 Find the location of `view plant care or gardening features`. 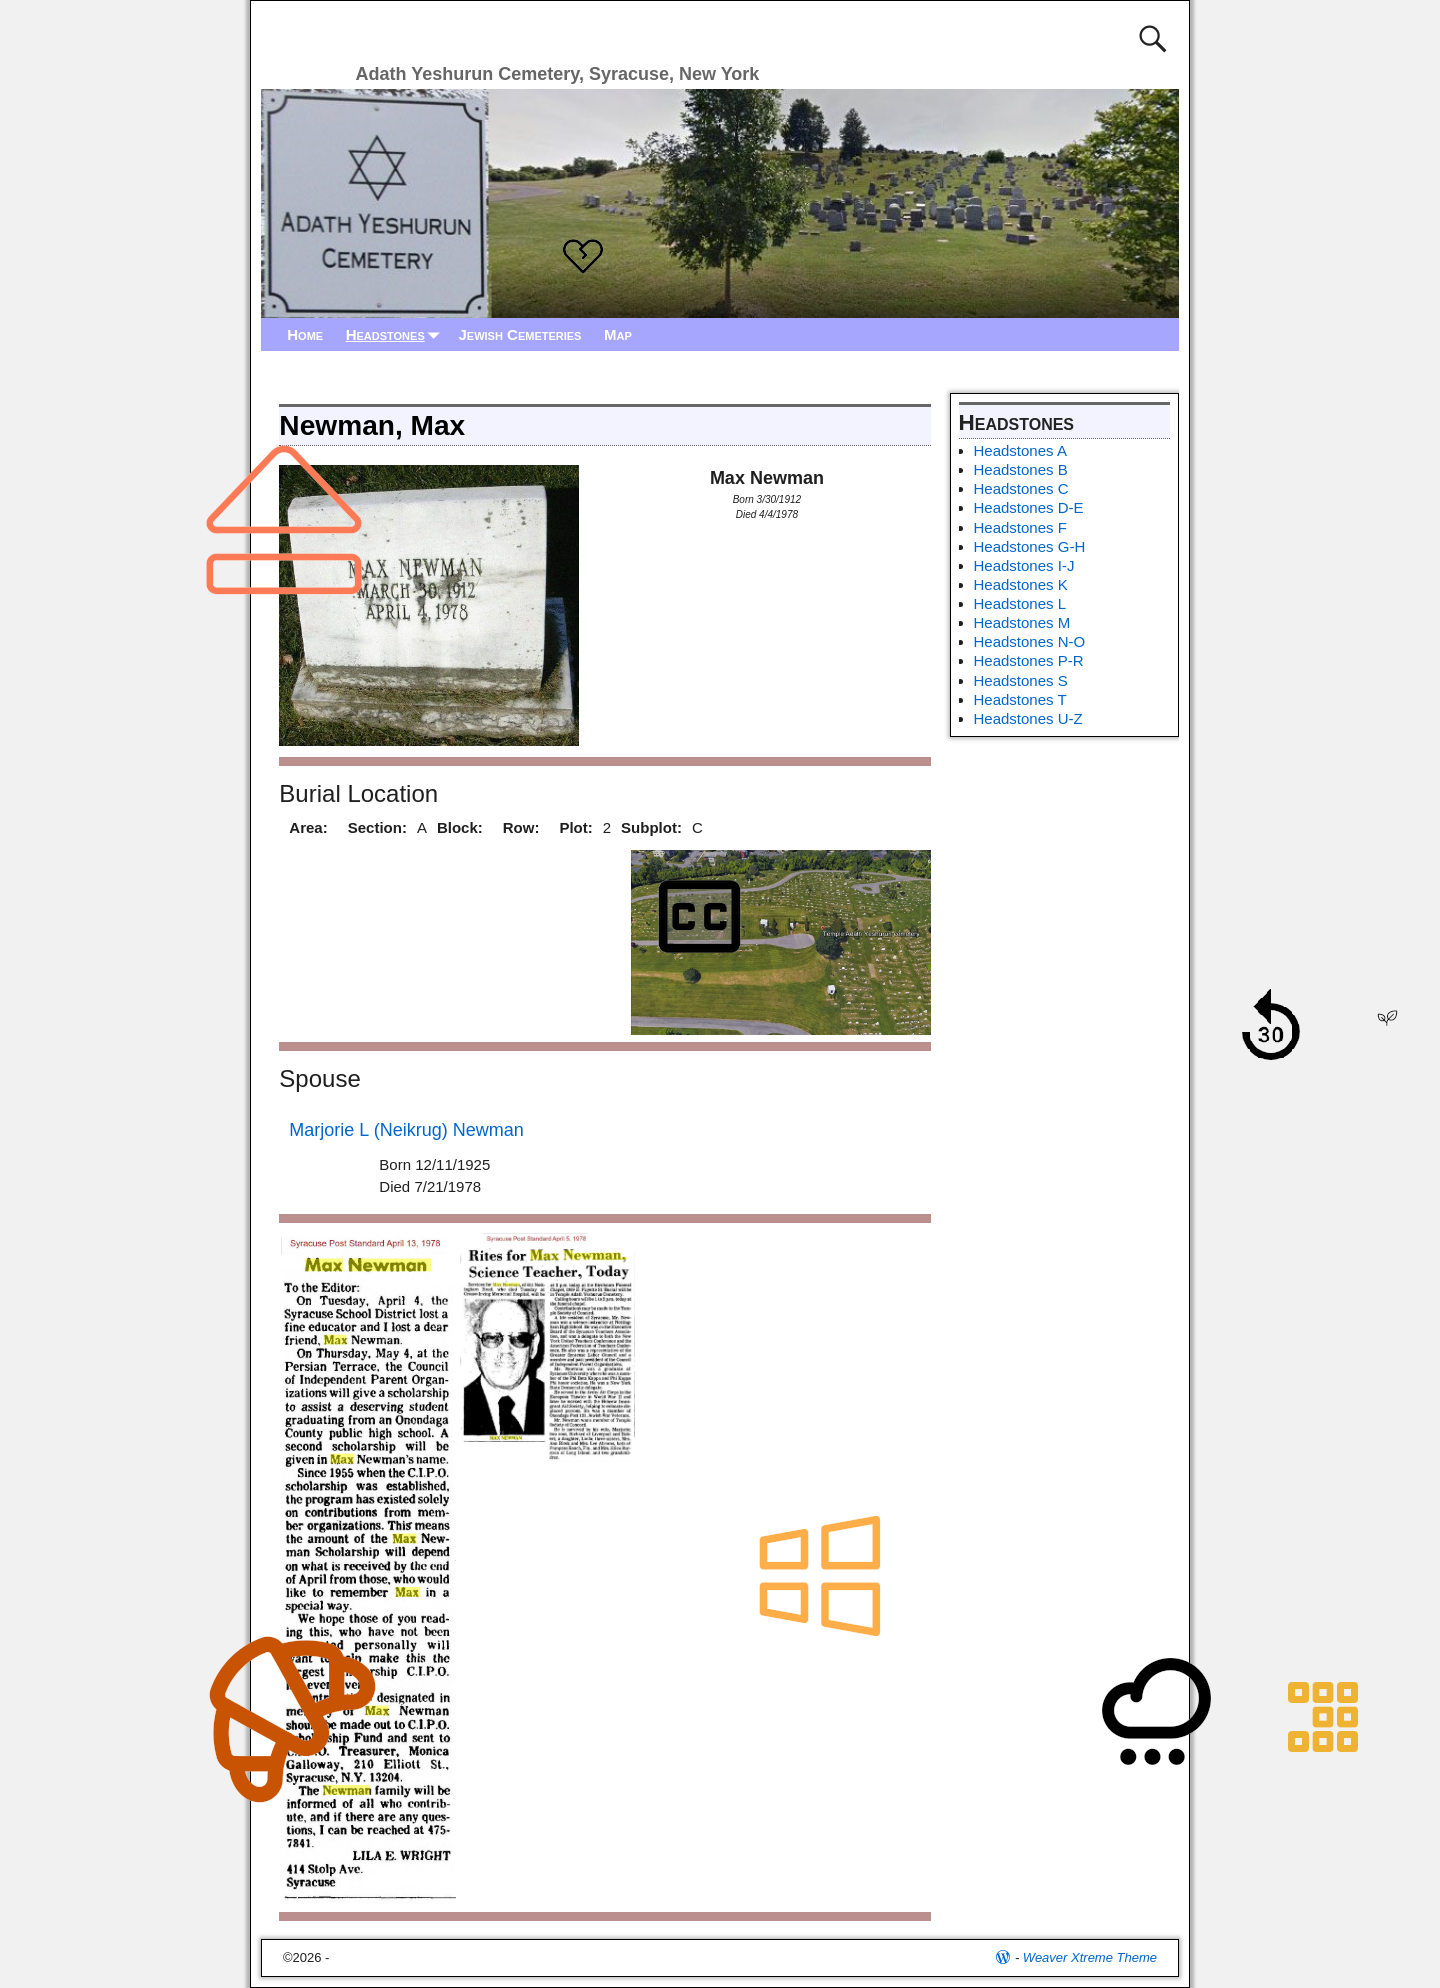

view plant care or gardening features is located at coordinates (1387, 1017).